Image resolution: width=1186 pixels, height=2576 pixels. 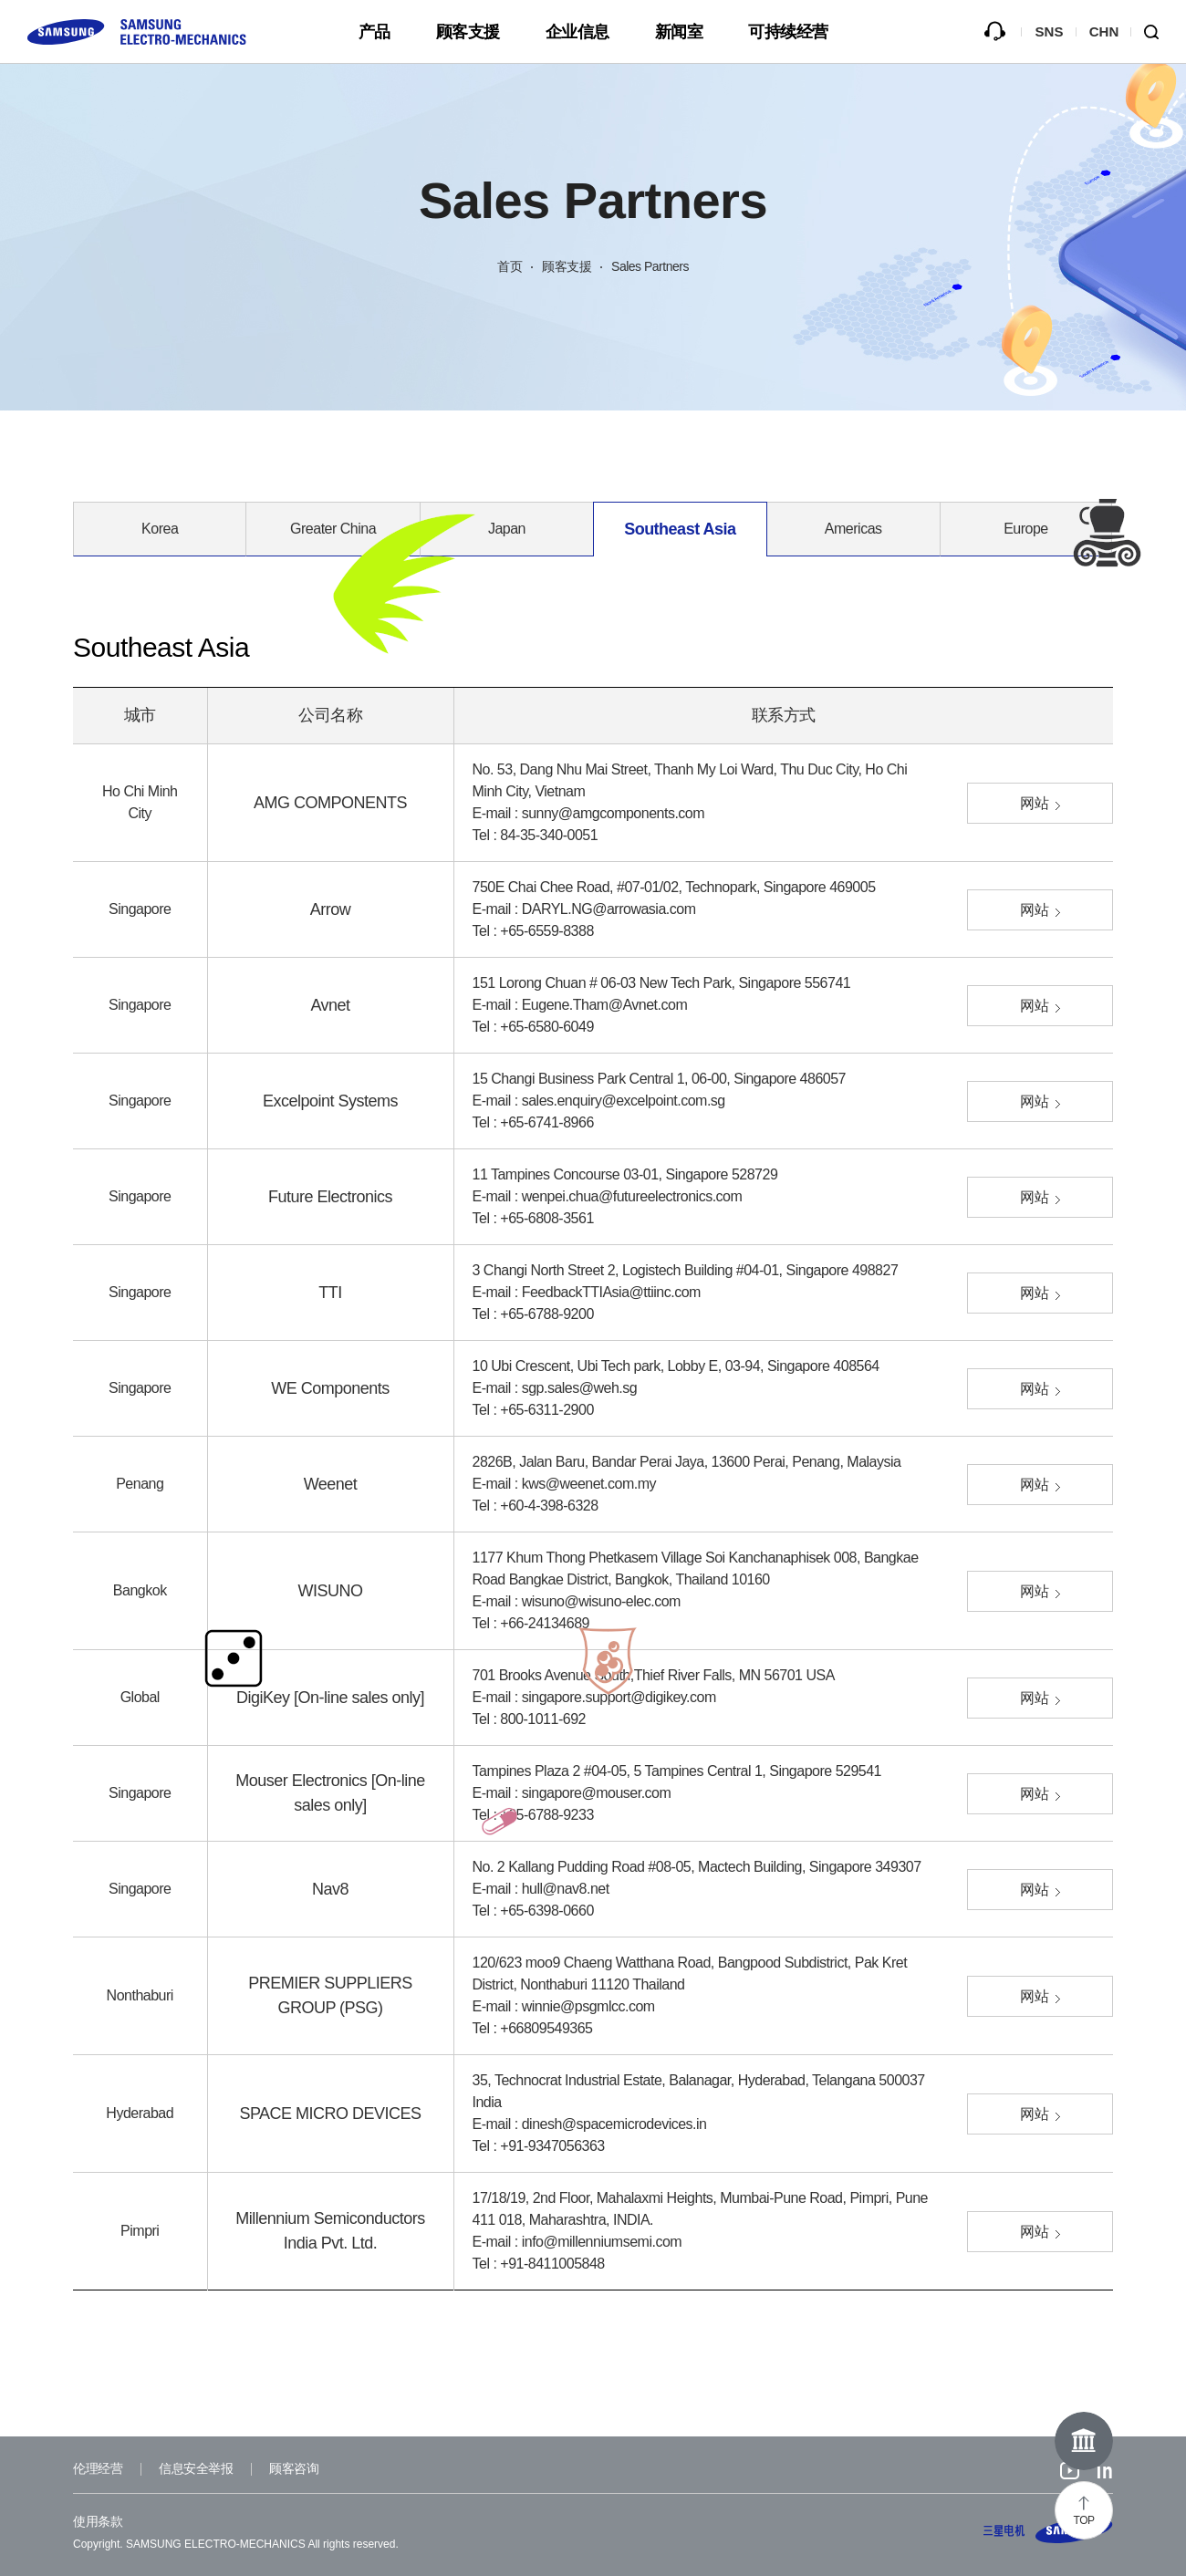 I want to click on indicates acid resistance or protection status, so click(x=608, y=1661).